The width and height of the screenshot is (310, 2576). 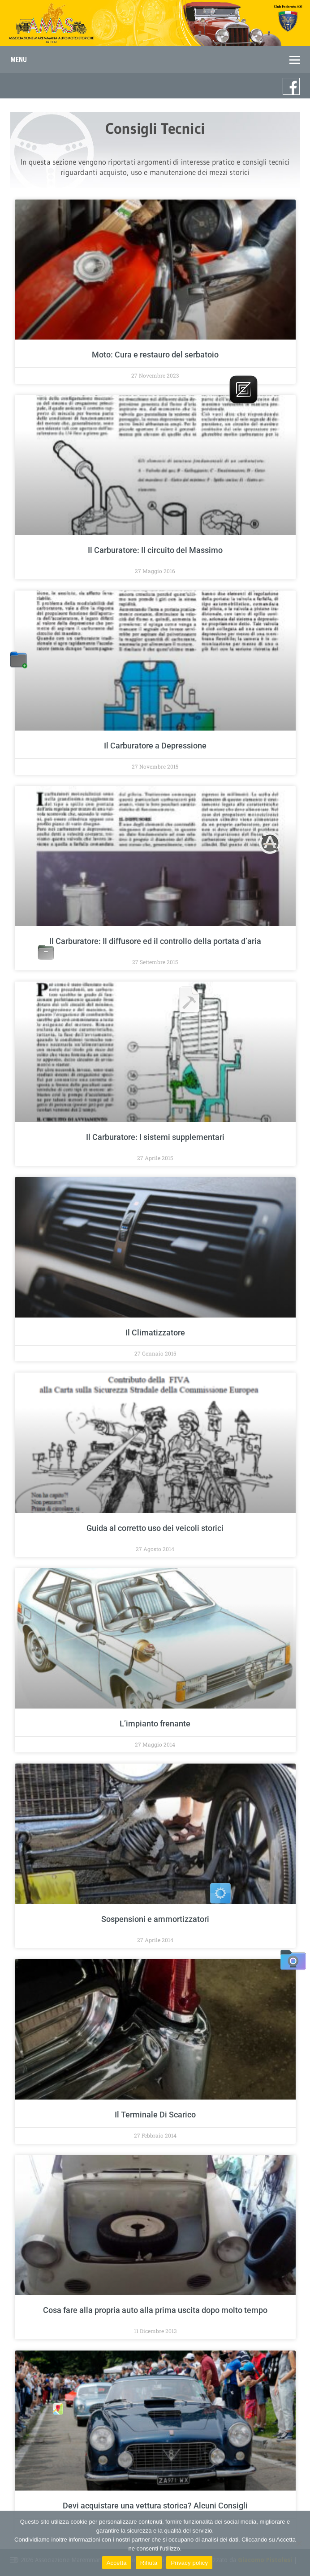 What do you see at coordinates (220, 1893) in the screenshot?
I see `access system runtime components` at bounding box center [220, 1893].